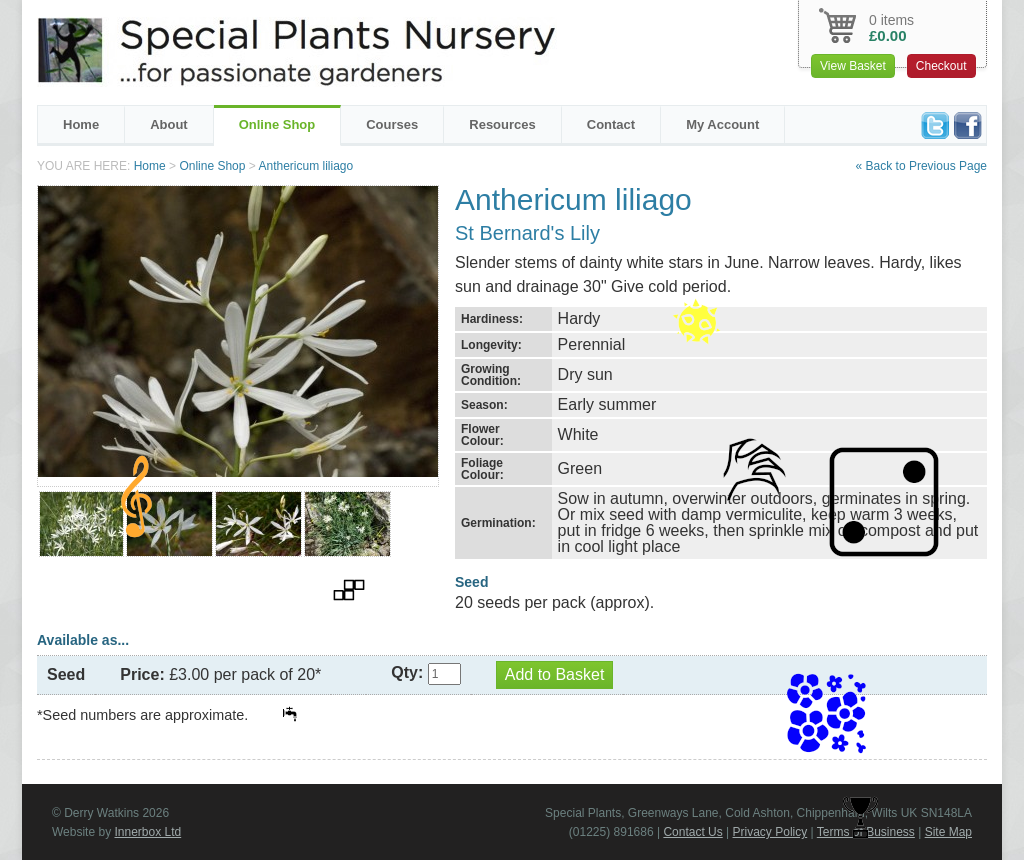  I want to click on roll dice or randomize selection, so click(884, 502).